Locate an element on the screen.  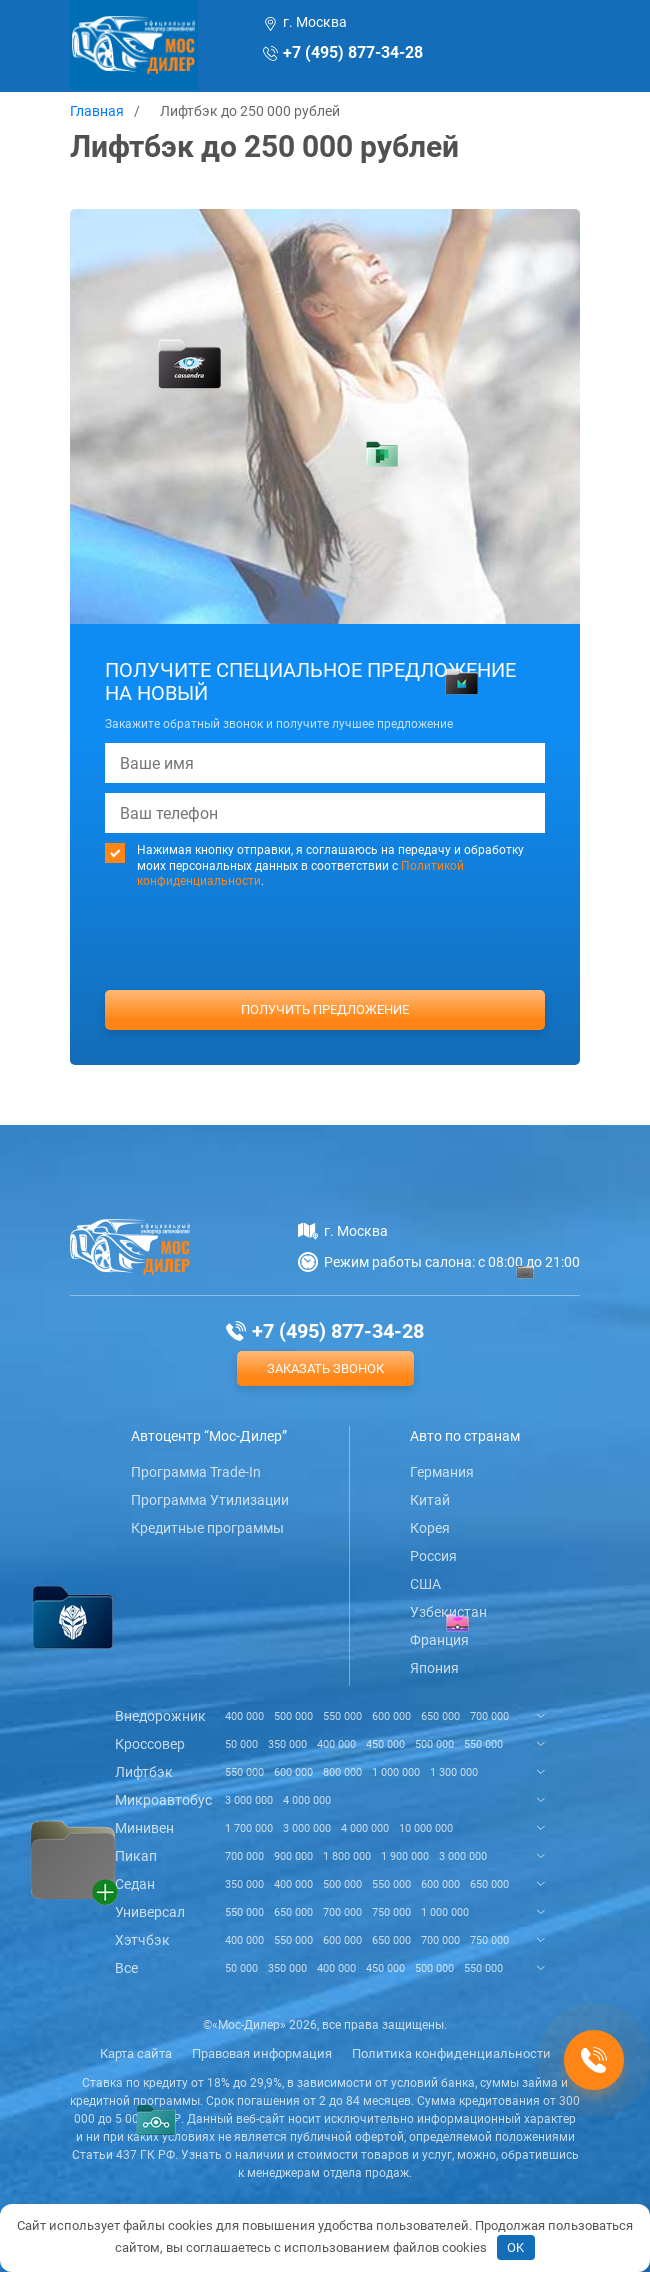
open microsoft planner files folder is located at coordinates (382, 455).